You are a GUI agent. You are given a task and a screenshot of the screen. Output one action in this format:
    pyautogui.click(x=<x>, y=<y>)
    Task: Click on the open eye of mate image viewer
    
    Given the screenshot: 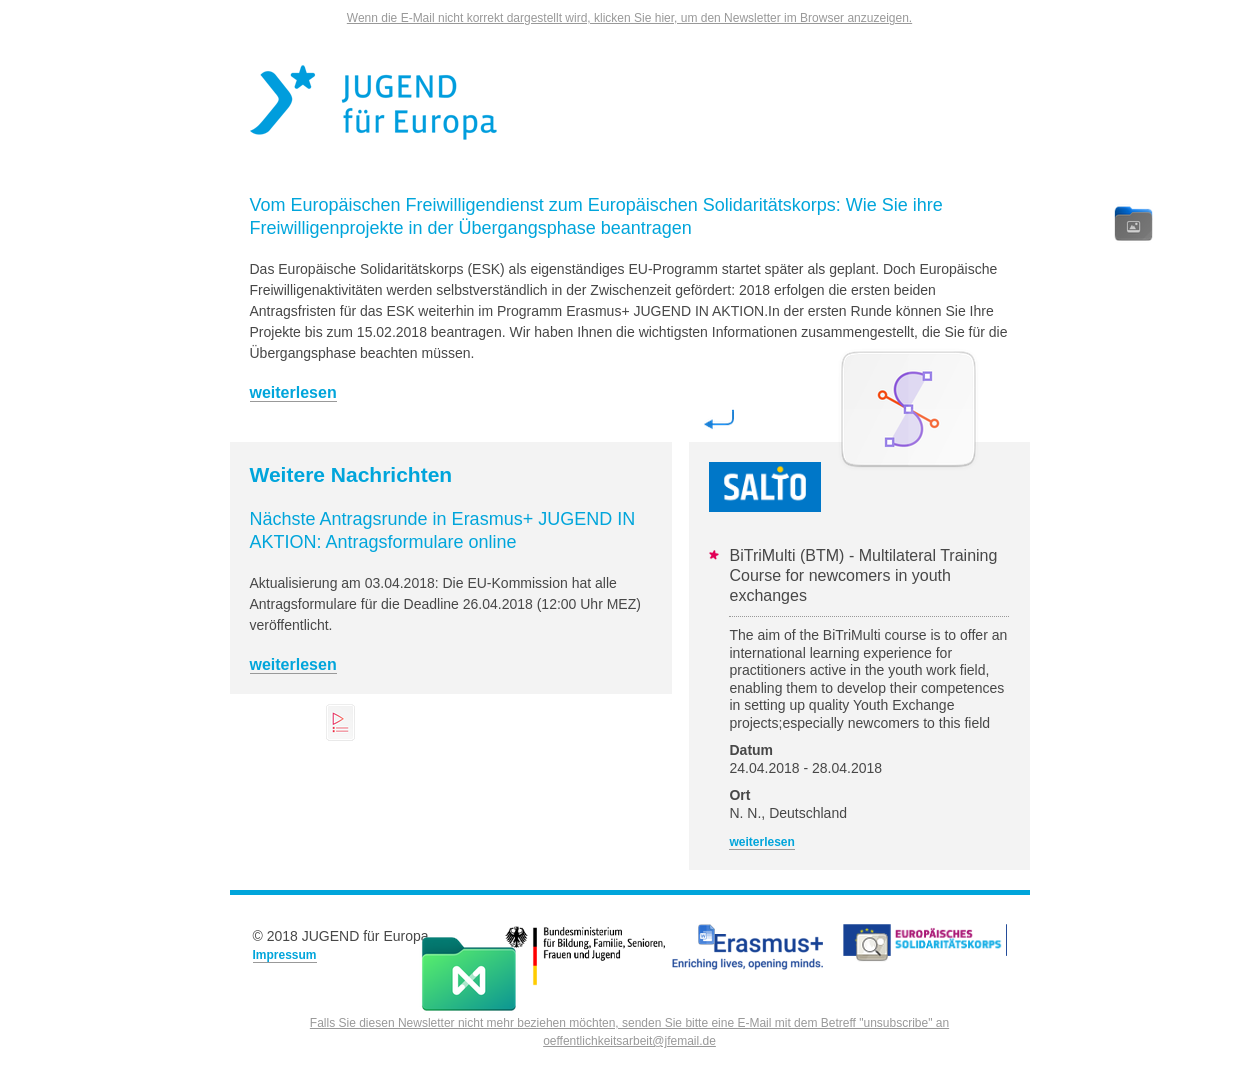 What is the action you would take?
    pyautogui.click(x=872, y=947)
    